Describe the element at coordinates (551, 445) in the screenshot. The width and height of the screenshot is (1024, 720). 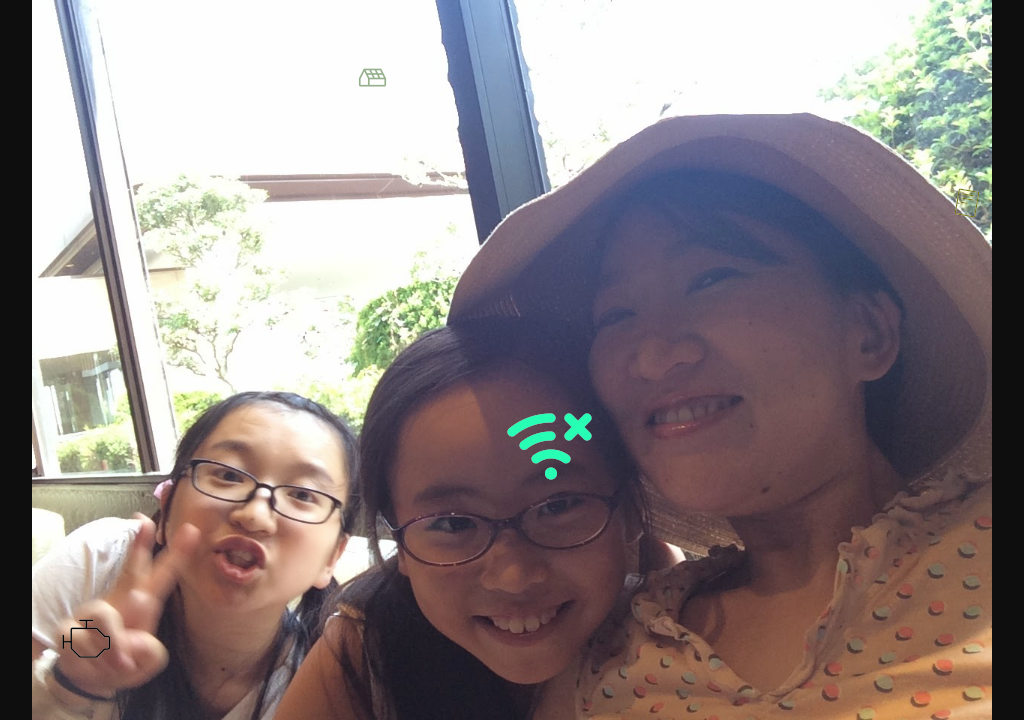
I see `no wifi connection available` at that location.